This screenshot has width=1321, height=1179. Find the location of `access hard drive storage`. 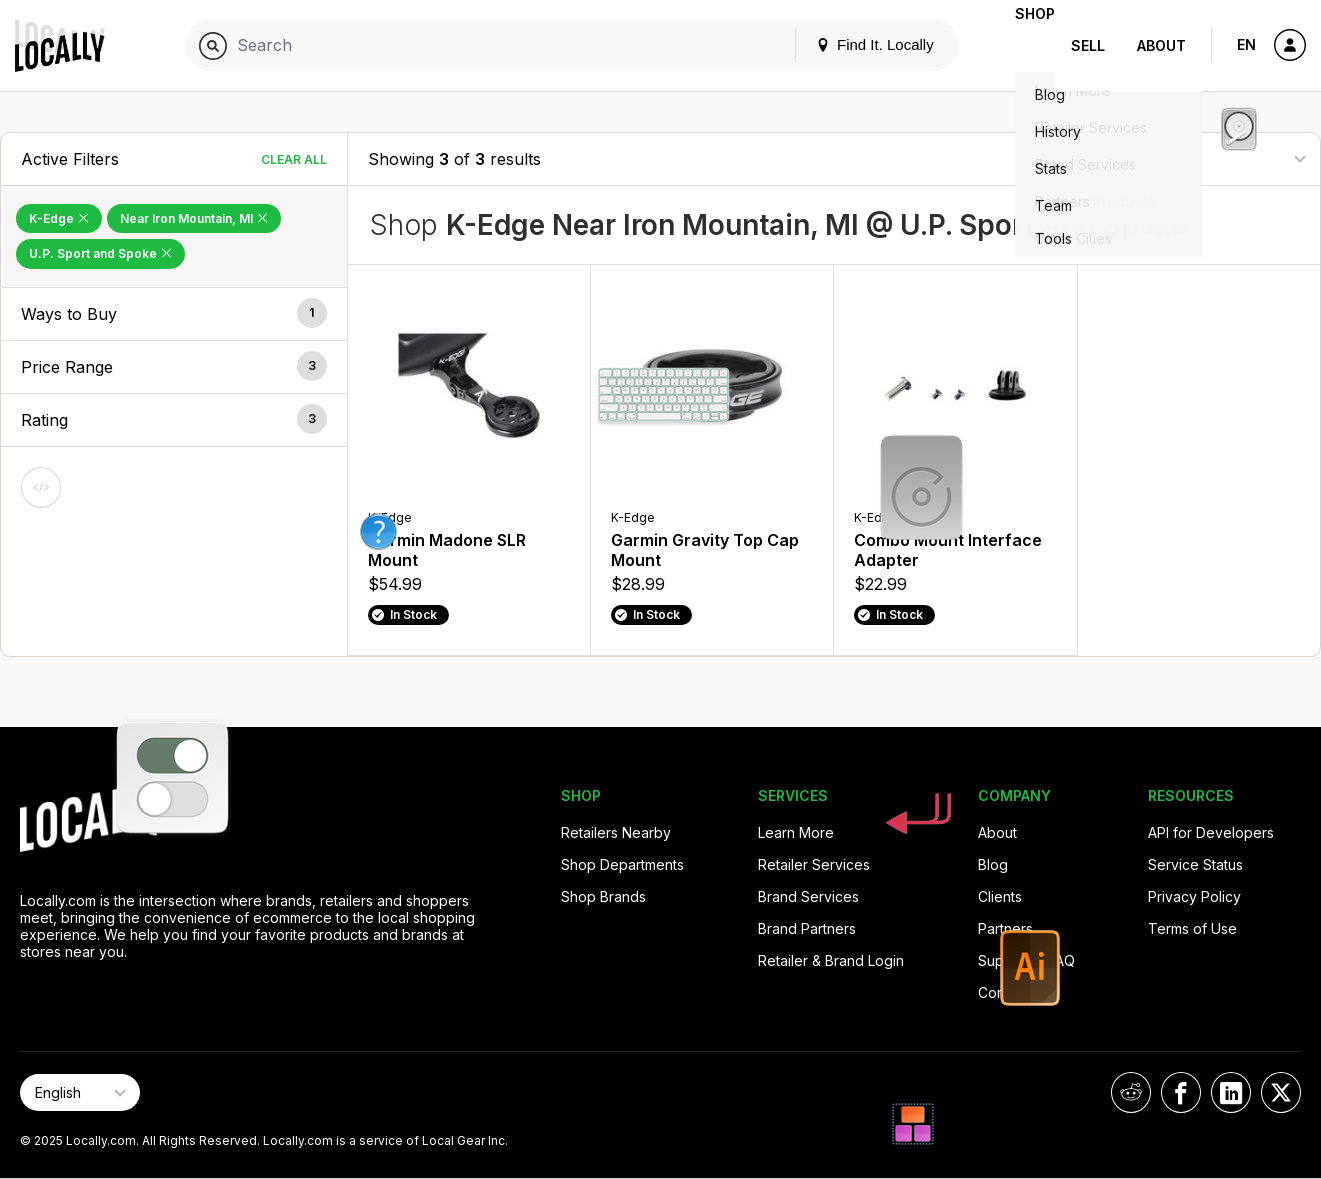

access hard drive storage is located at coordinates (921, 487).